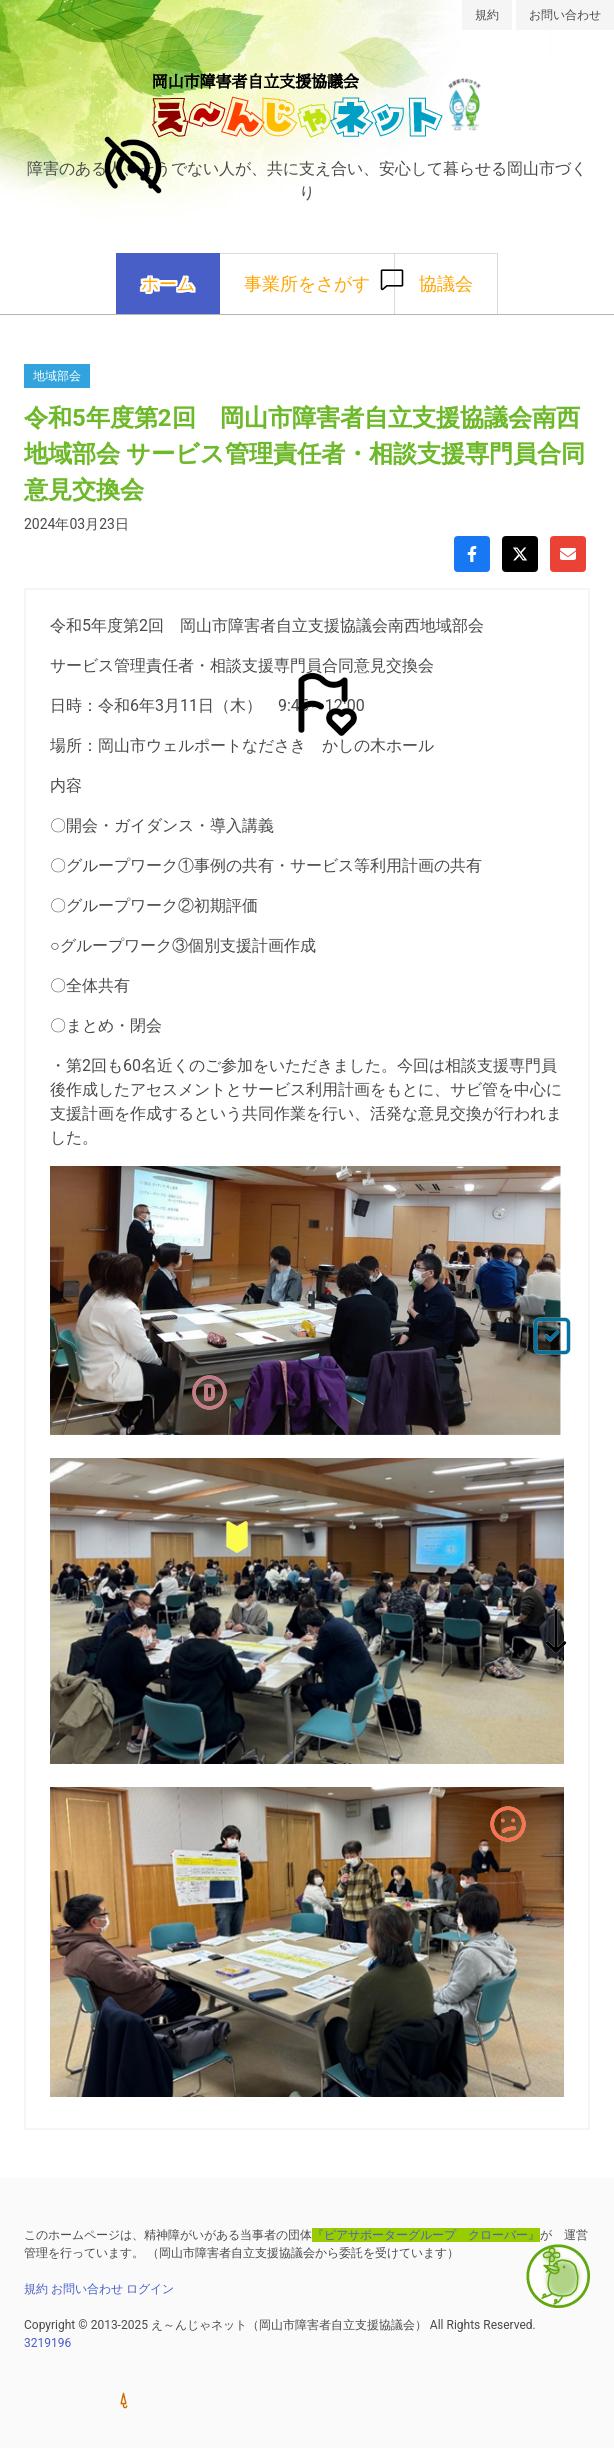 The image size is (614, 2448). What do you see at coordinates (508, 1824) in the screenshot?
I see `indicates a confused or uncertain state` at bounding box center [508, 1824].